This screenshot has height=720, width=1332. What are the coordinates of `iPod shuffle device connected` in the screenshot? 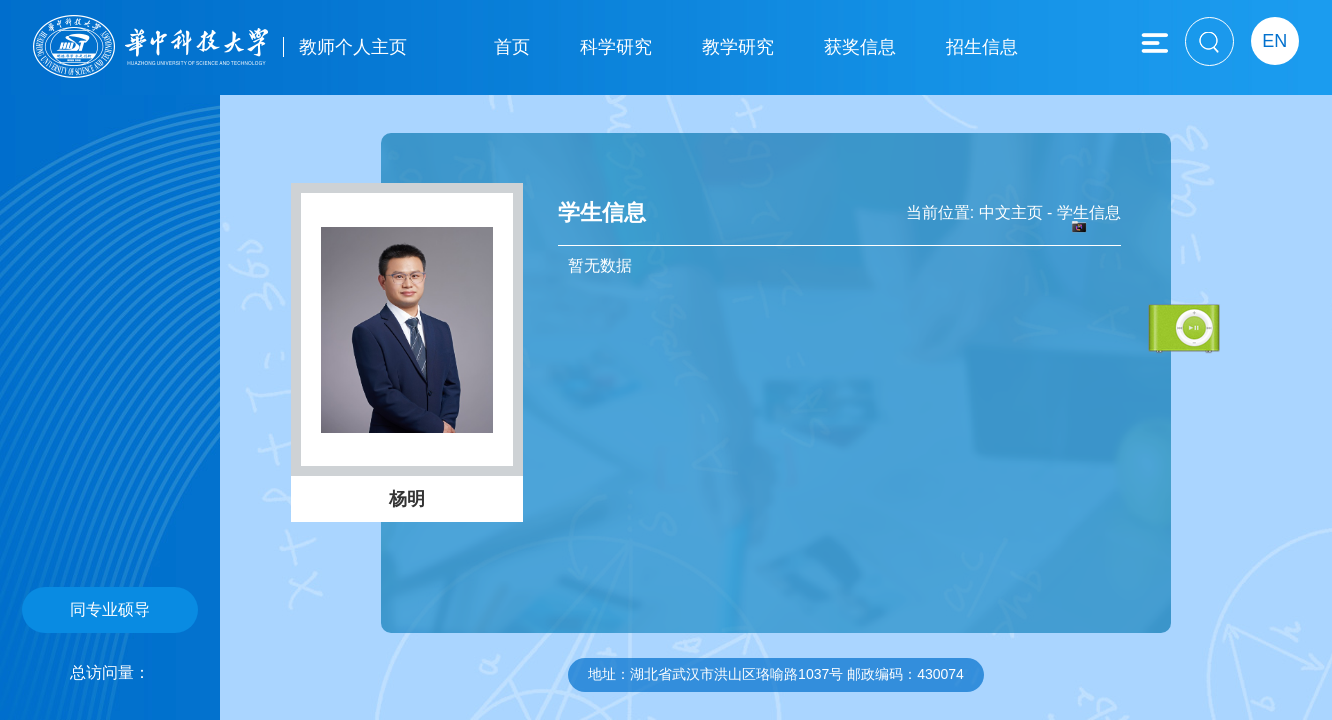 It's located at (1184, 315).